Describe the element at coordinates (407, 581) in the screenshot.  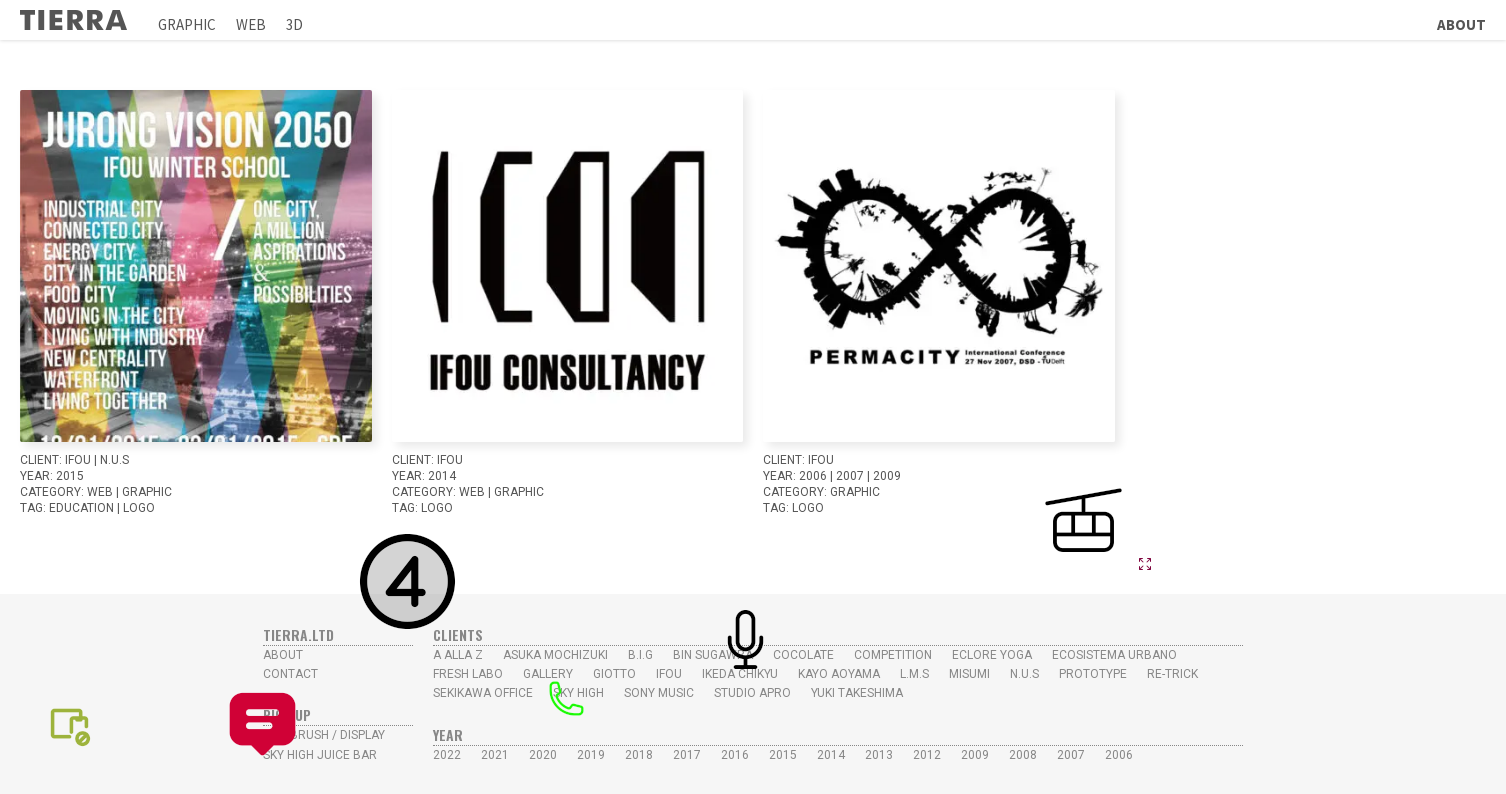
I see `indicates step four in a multi-step process` at that location.